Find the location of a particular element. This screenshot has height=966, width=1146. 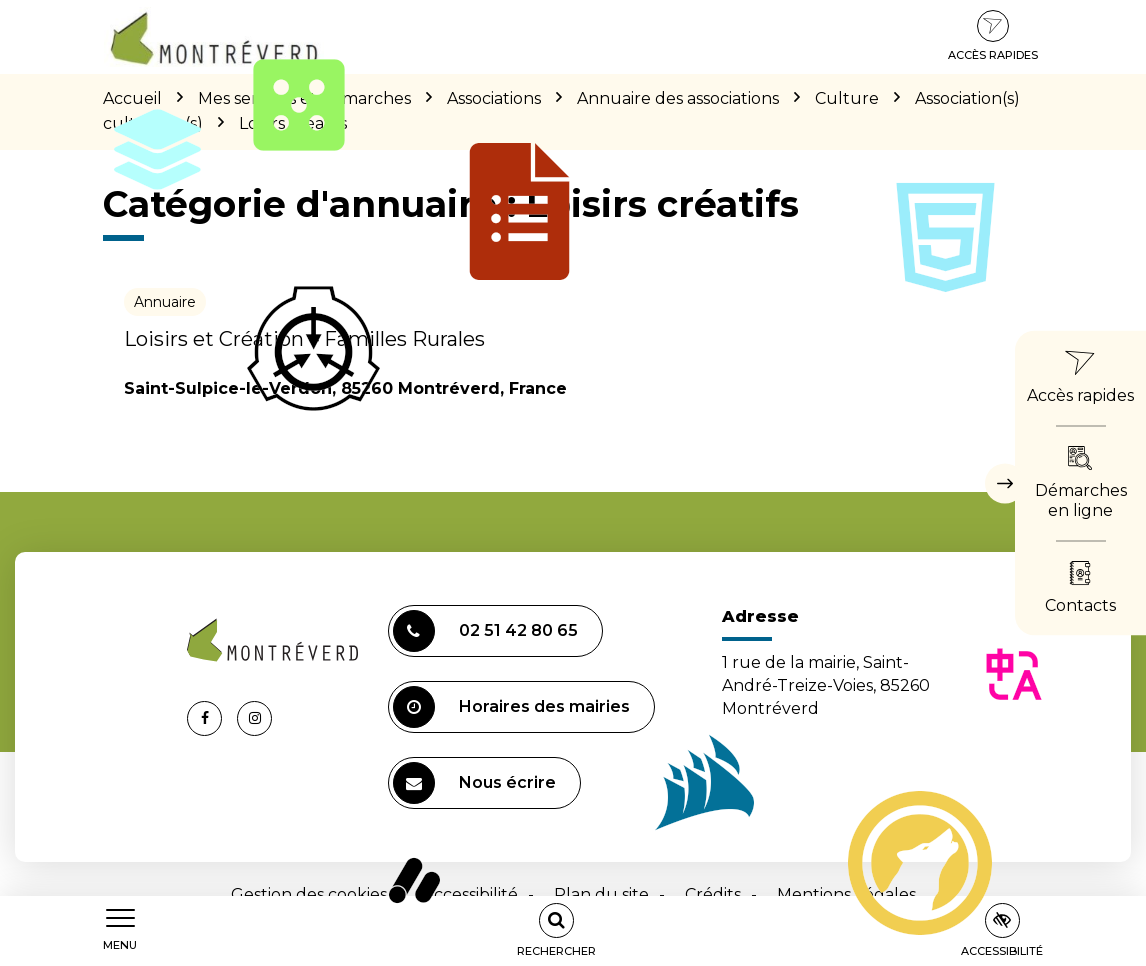

indicates HTML5 technology or web development is located at coordinates (945, 237).